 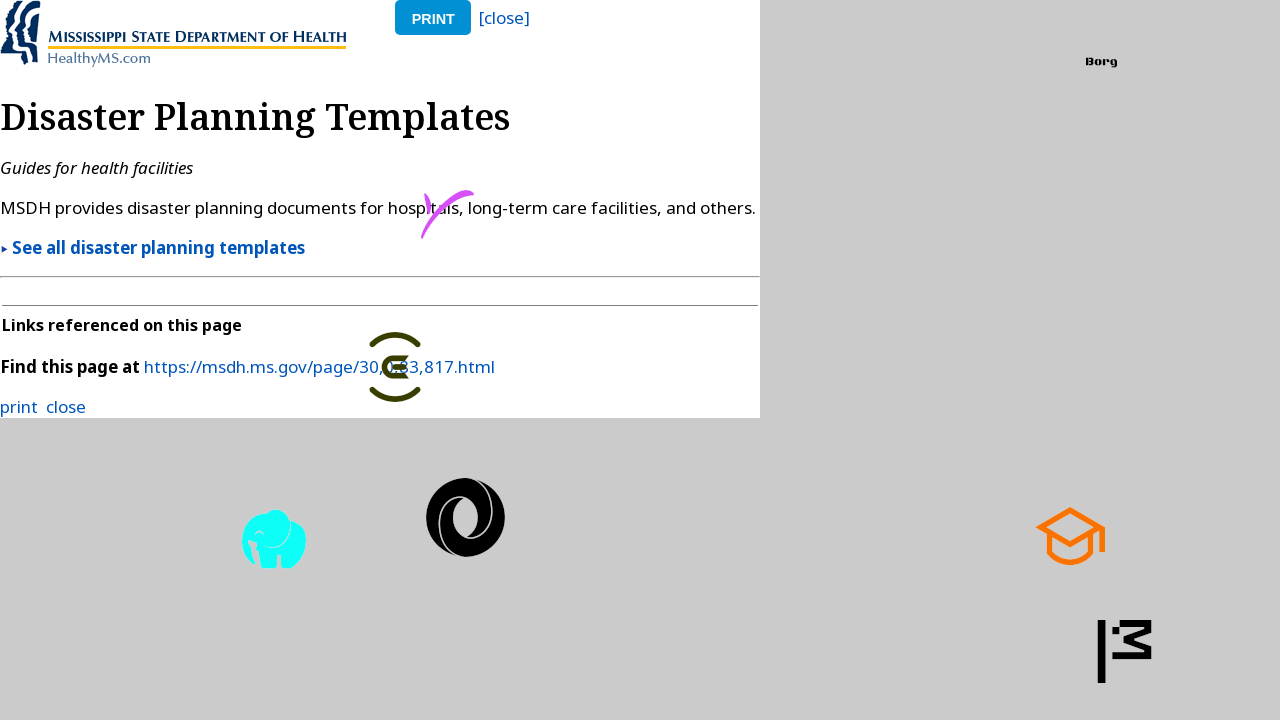 I want to click on json file format indicator, so click(x=465, y=517).